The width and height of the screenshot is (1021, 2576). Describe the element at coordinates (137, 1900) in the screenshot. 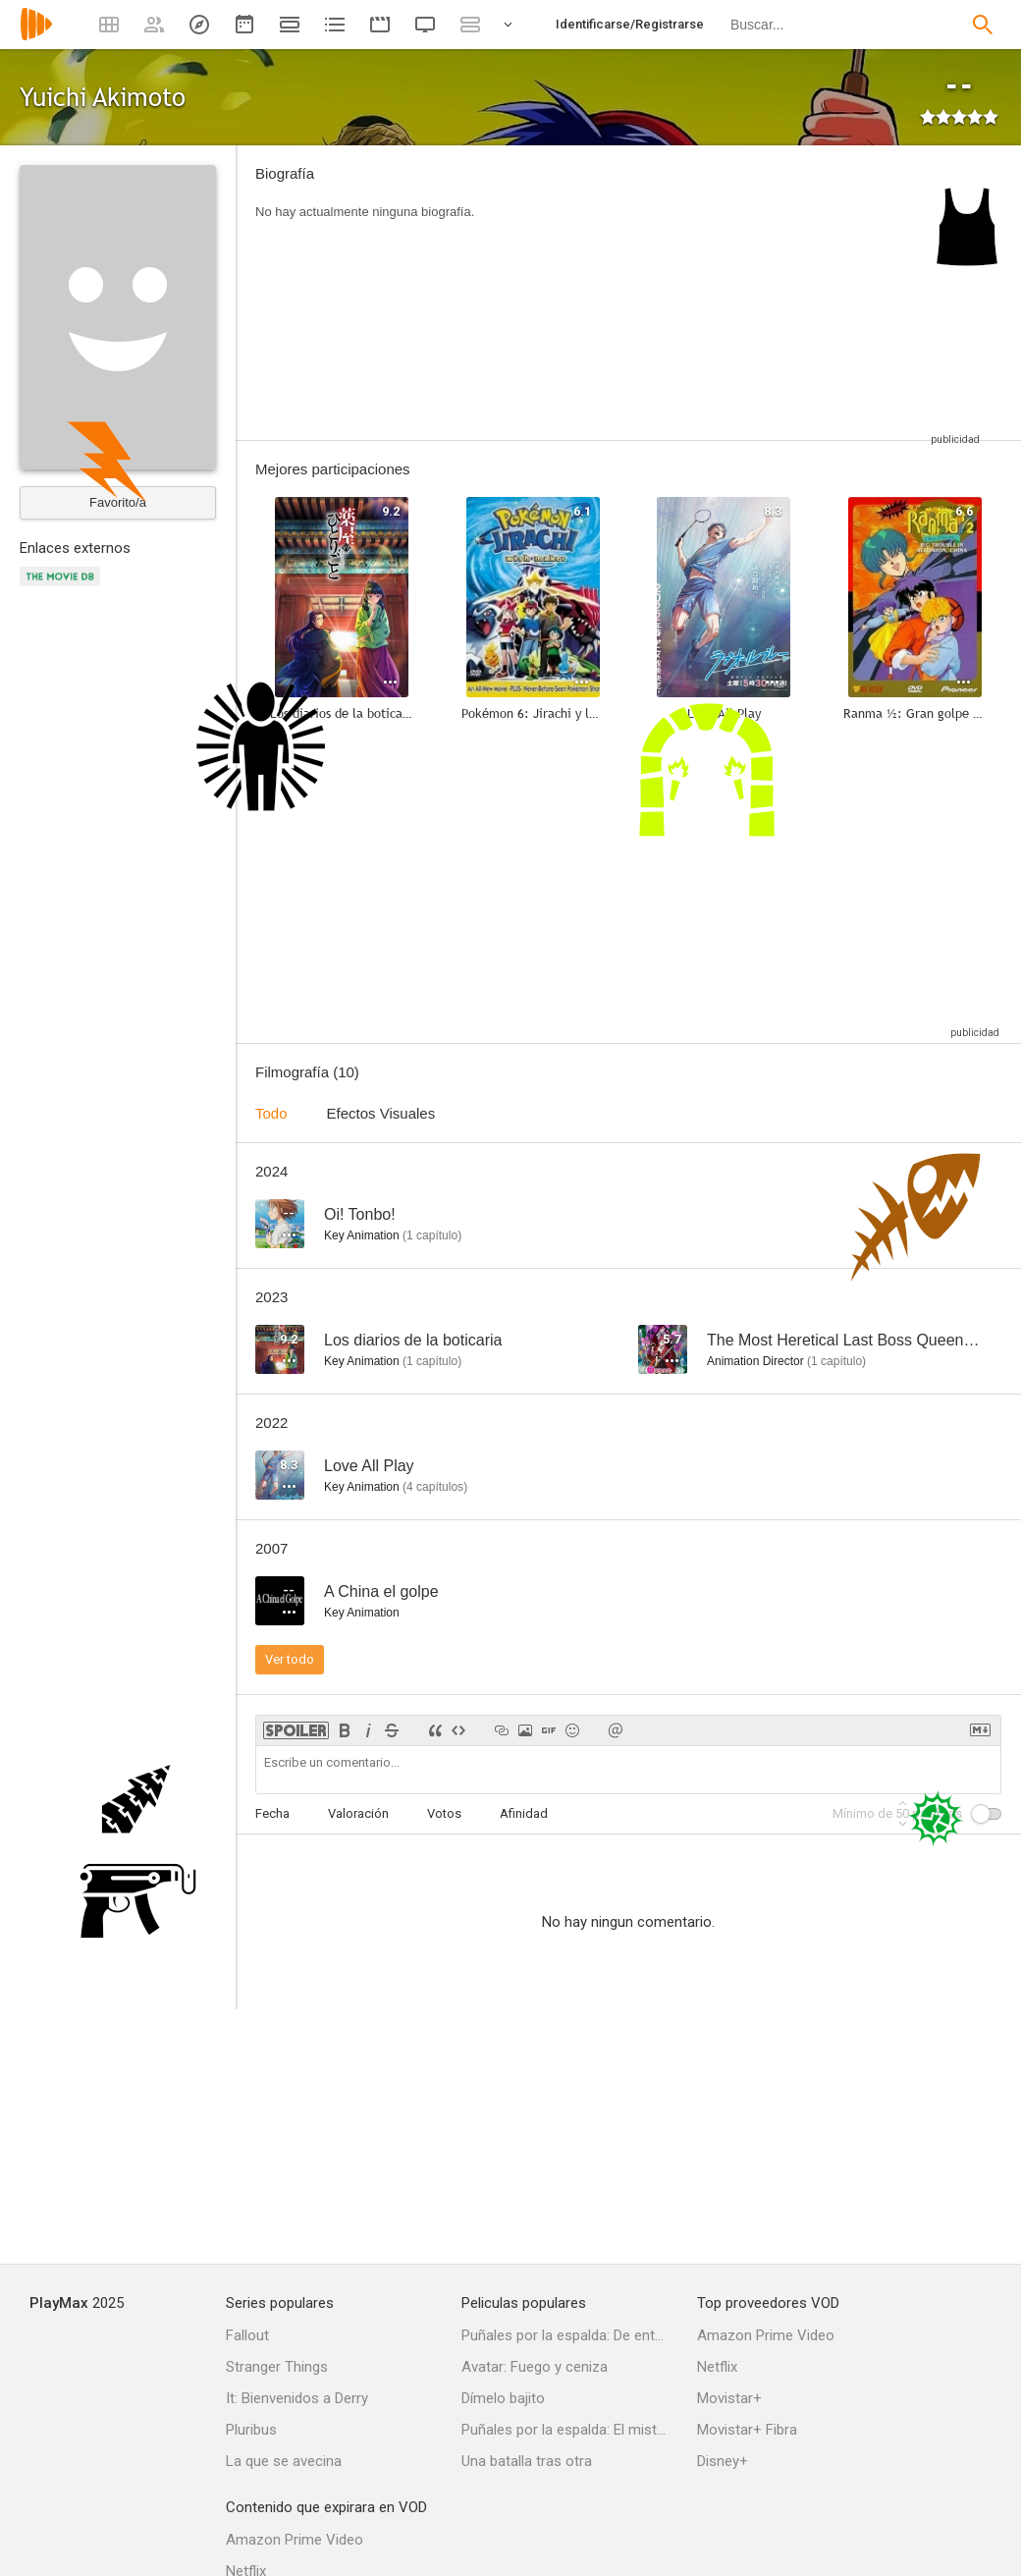

I see `select skorpion submachine gun in weapon loadout` at that location.